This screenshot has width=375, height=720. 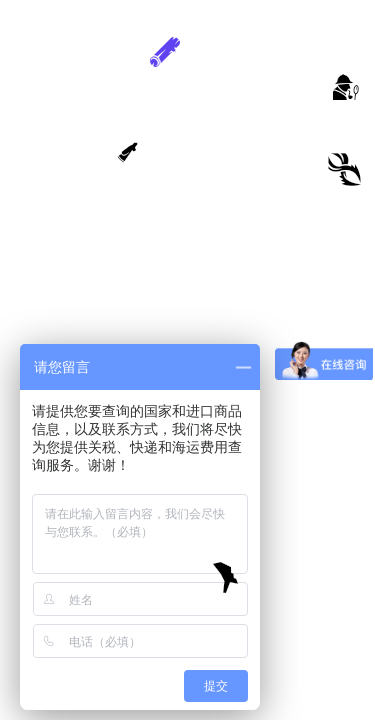 What do you see at coordinates (225, 577) in the screenshot?
I see `select moldova as your country or region` at bounding box center [225, 577].